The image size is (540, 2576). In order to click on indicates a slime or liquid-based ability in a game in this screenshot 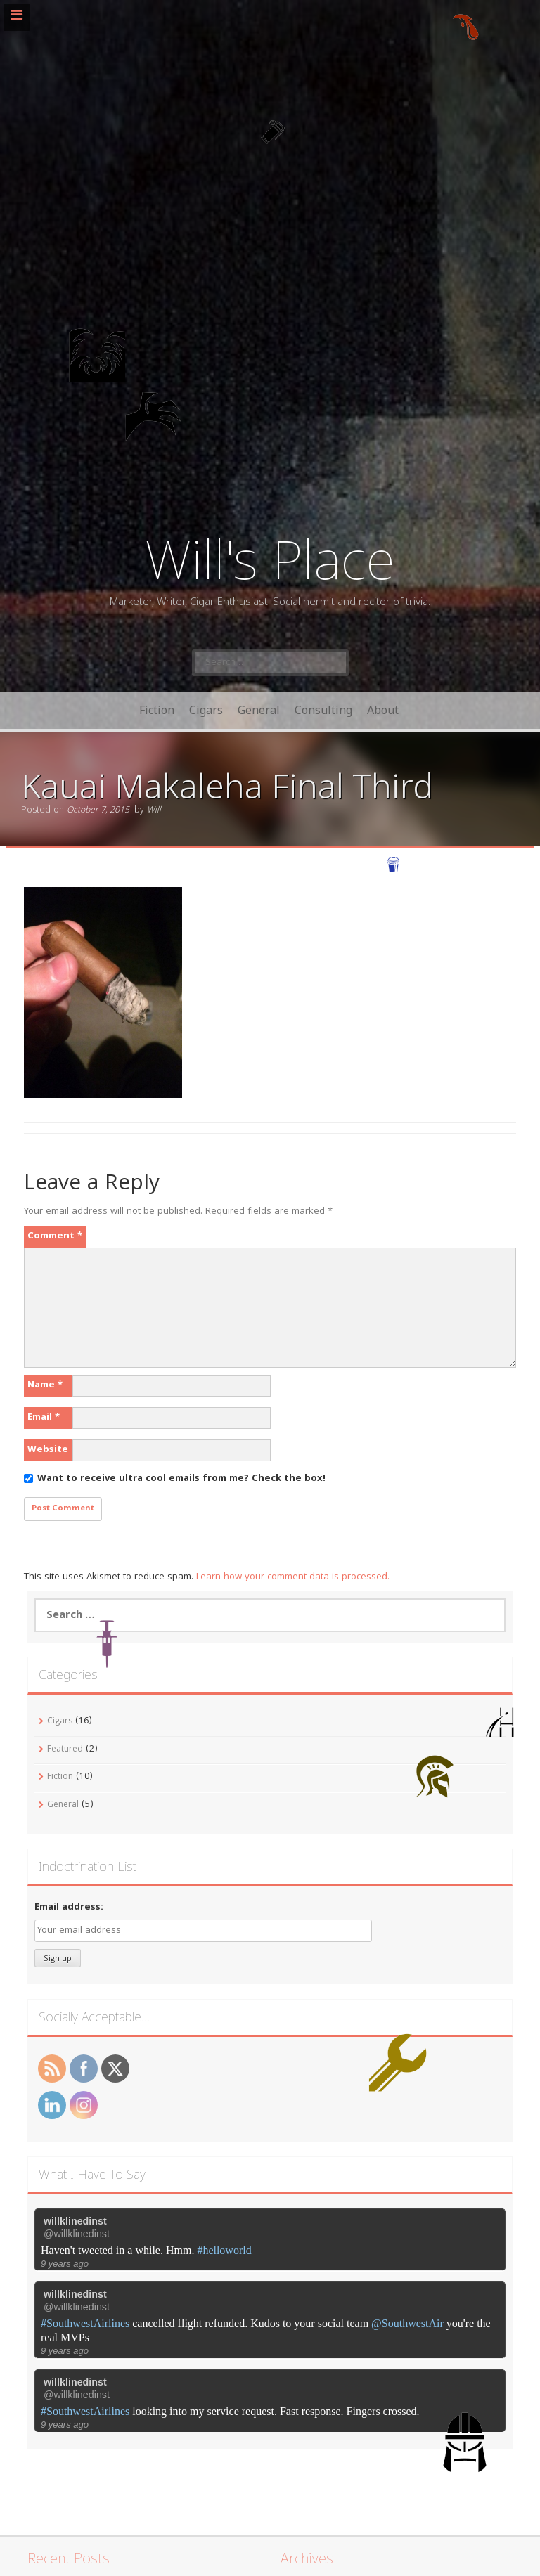, I will do `click(465, 27)`.